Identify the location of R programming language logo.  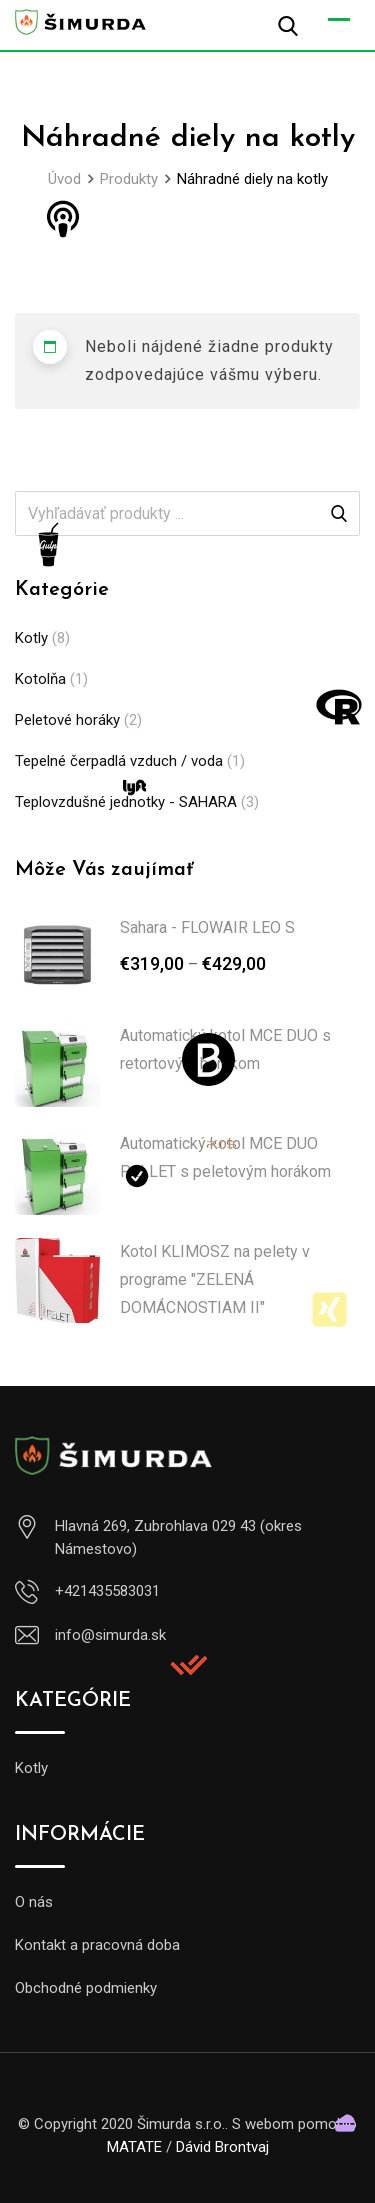
(339, 707).